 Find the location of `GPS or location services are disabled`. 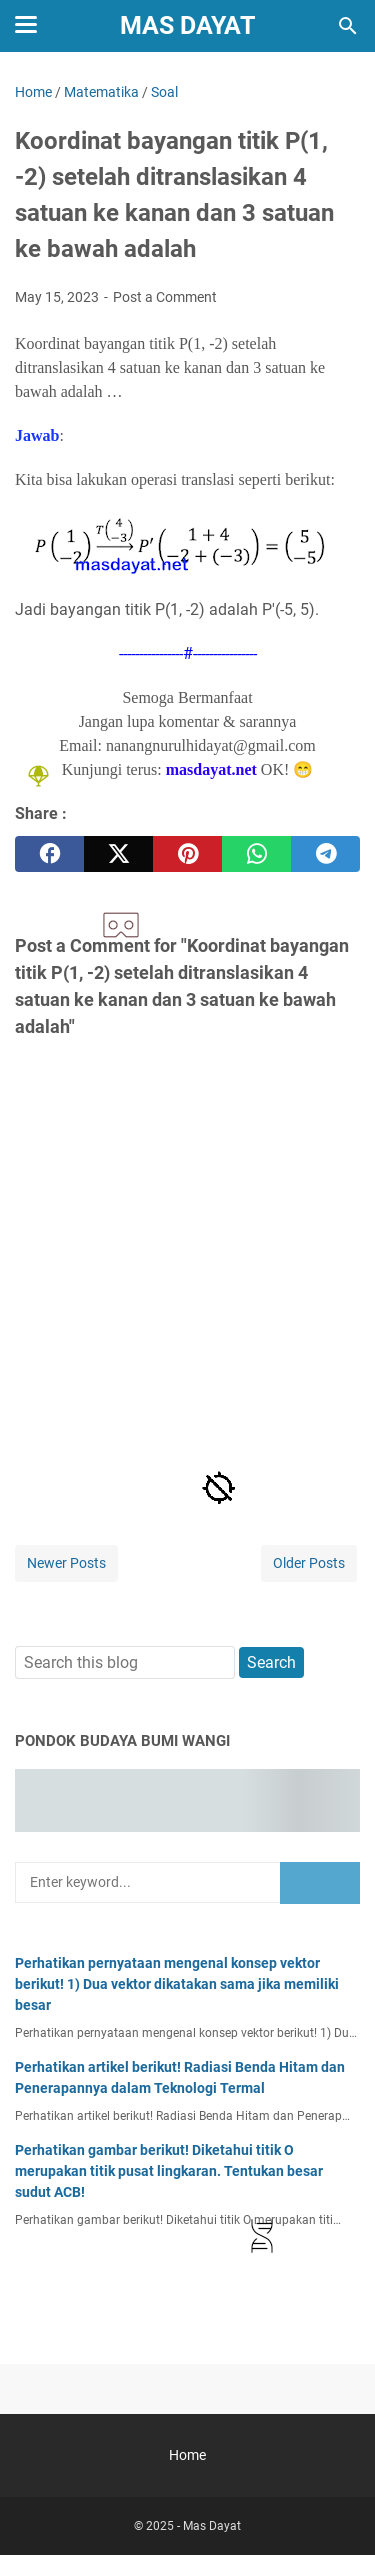

GPS or location services are disabled is located at coordinates (219, 1488).